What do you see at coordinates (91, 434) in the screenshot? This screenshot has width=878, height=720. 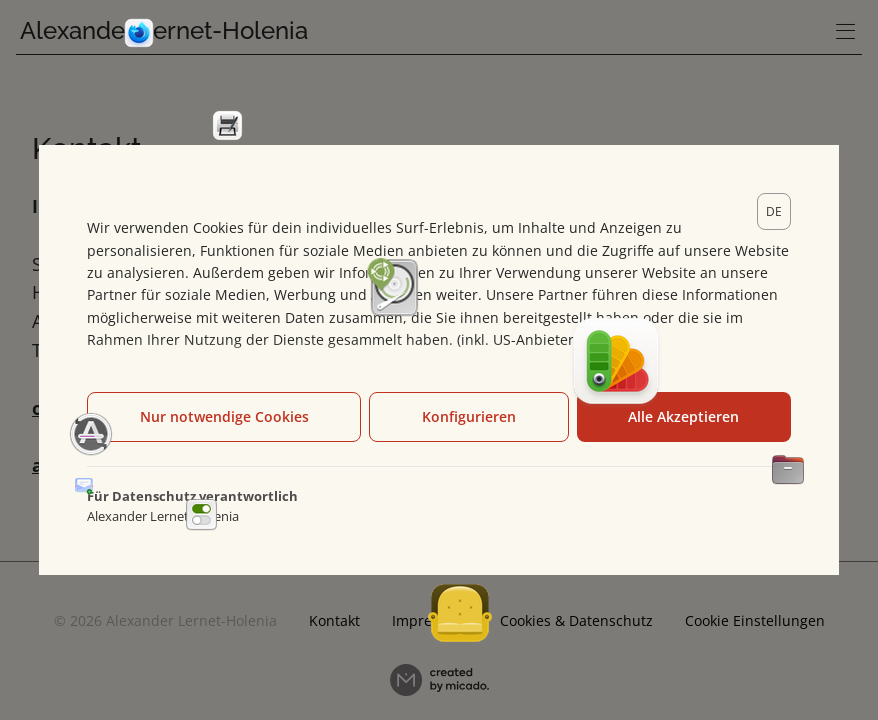 I see `check for available software updates` at bounding box center [91, 434].